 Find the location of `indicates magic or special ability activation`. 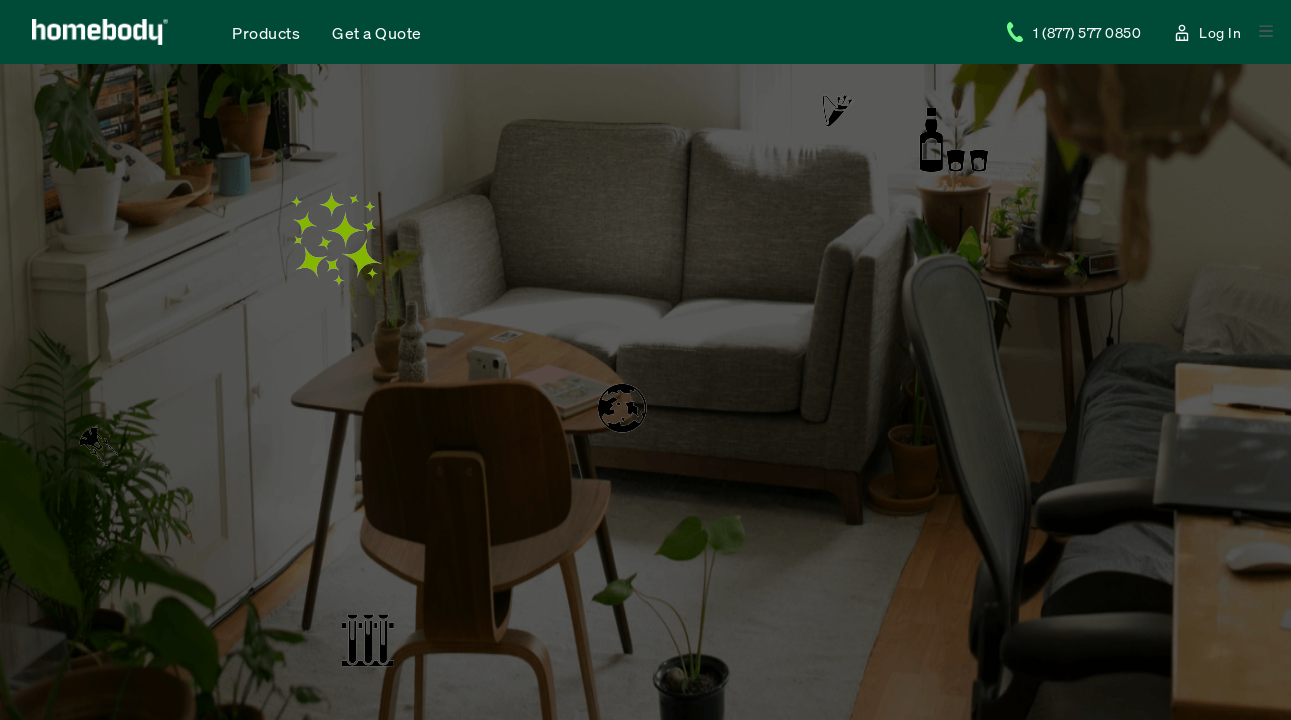

indicates magic or special ability activation is located at coordinates (335, 238).